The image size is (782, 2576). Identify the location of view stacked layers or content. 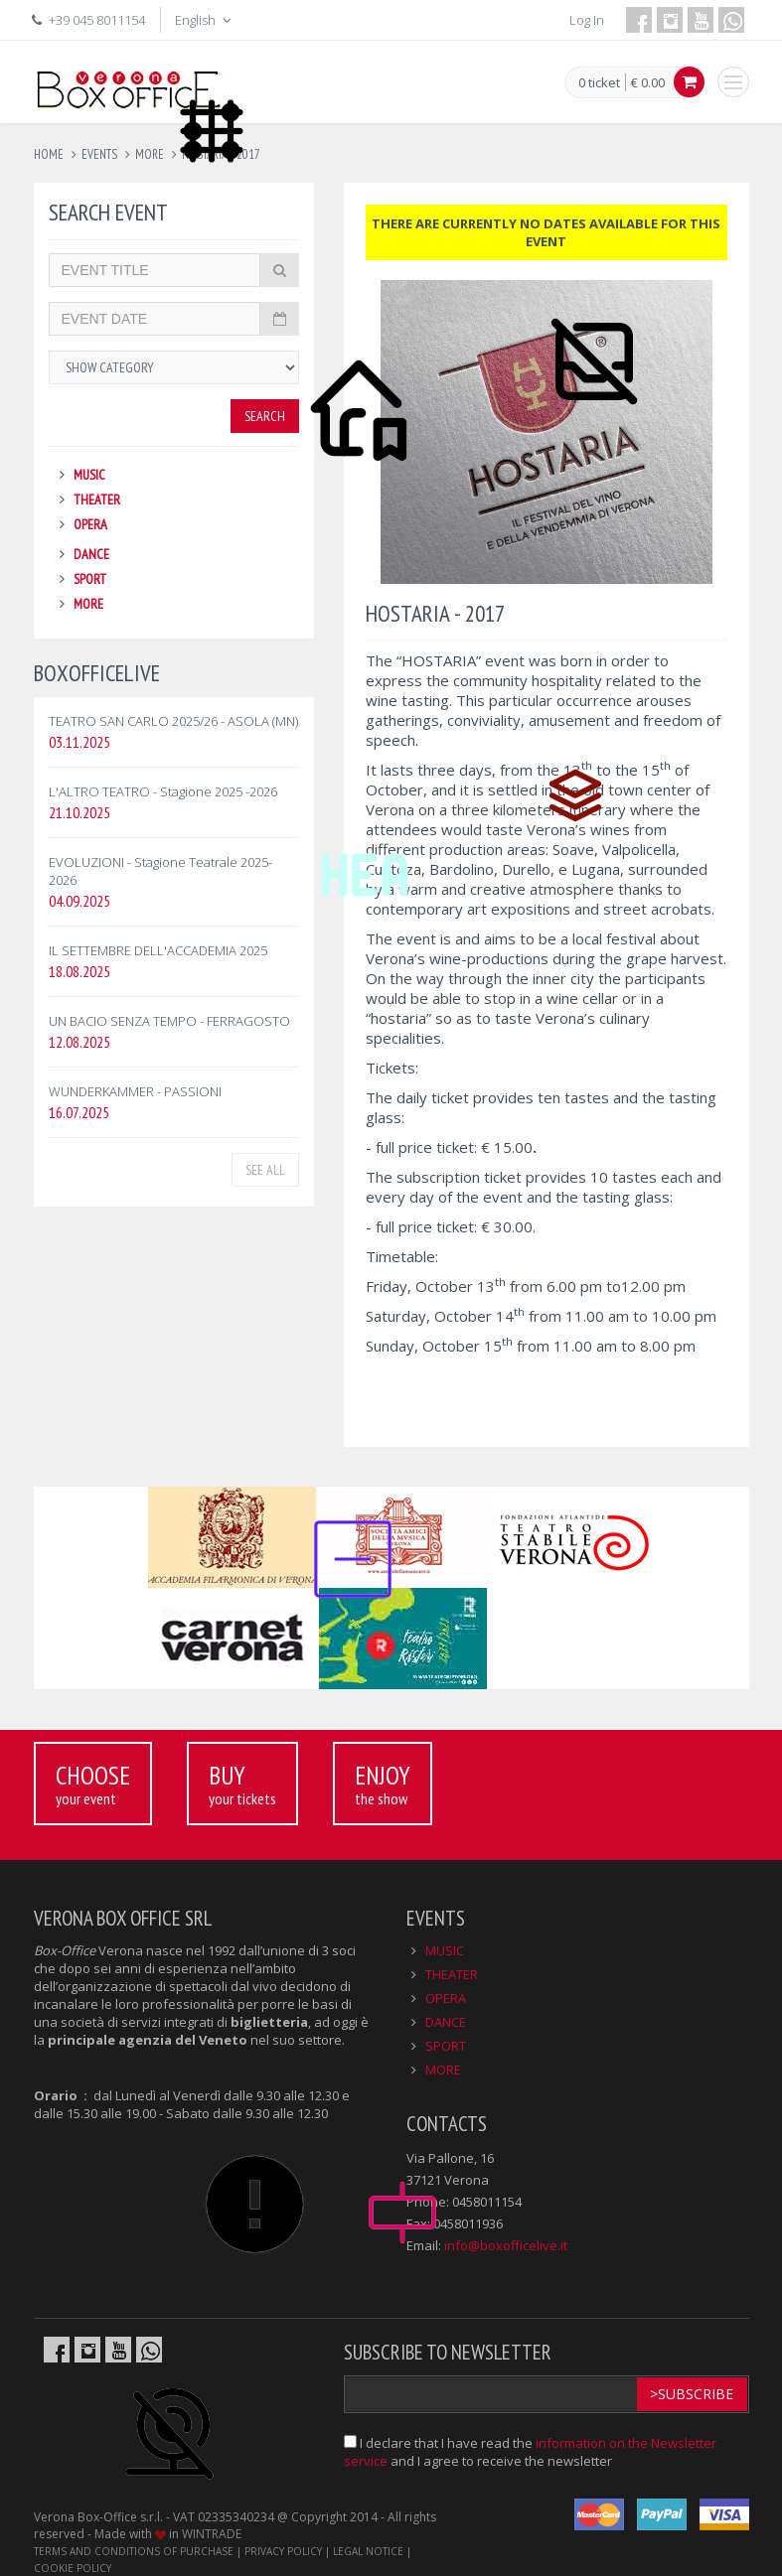
(575, 795).